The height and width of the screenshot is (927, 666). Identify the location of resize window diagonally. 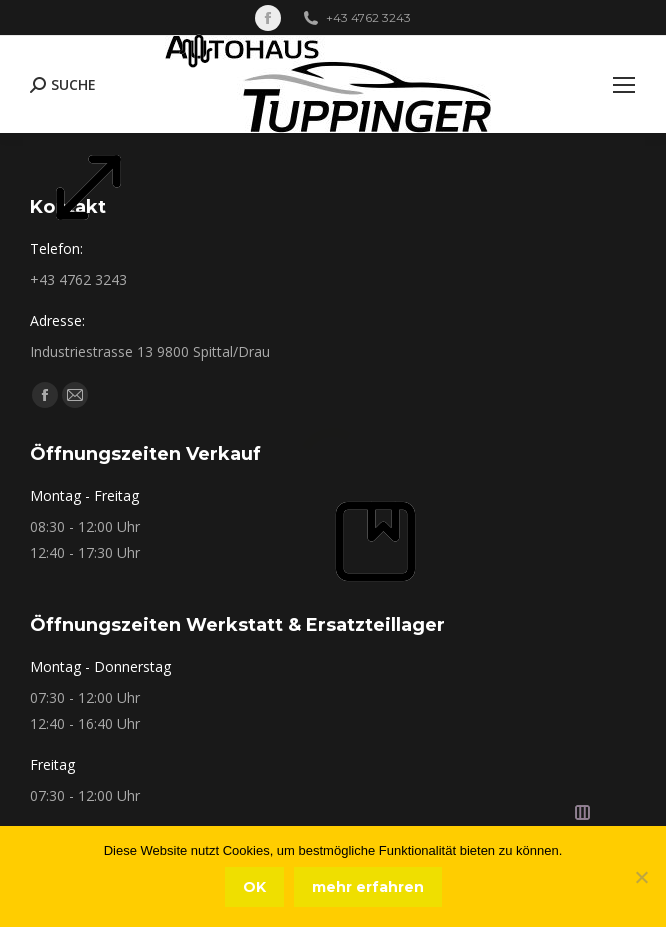
(88, 187).